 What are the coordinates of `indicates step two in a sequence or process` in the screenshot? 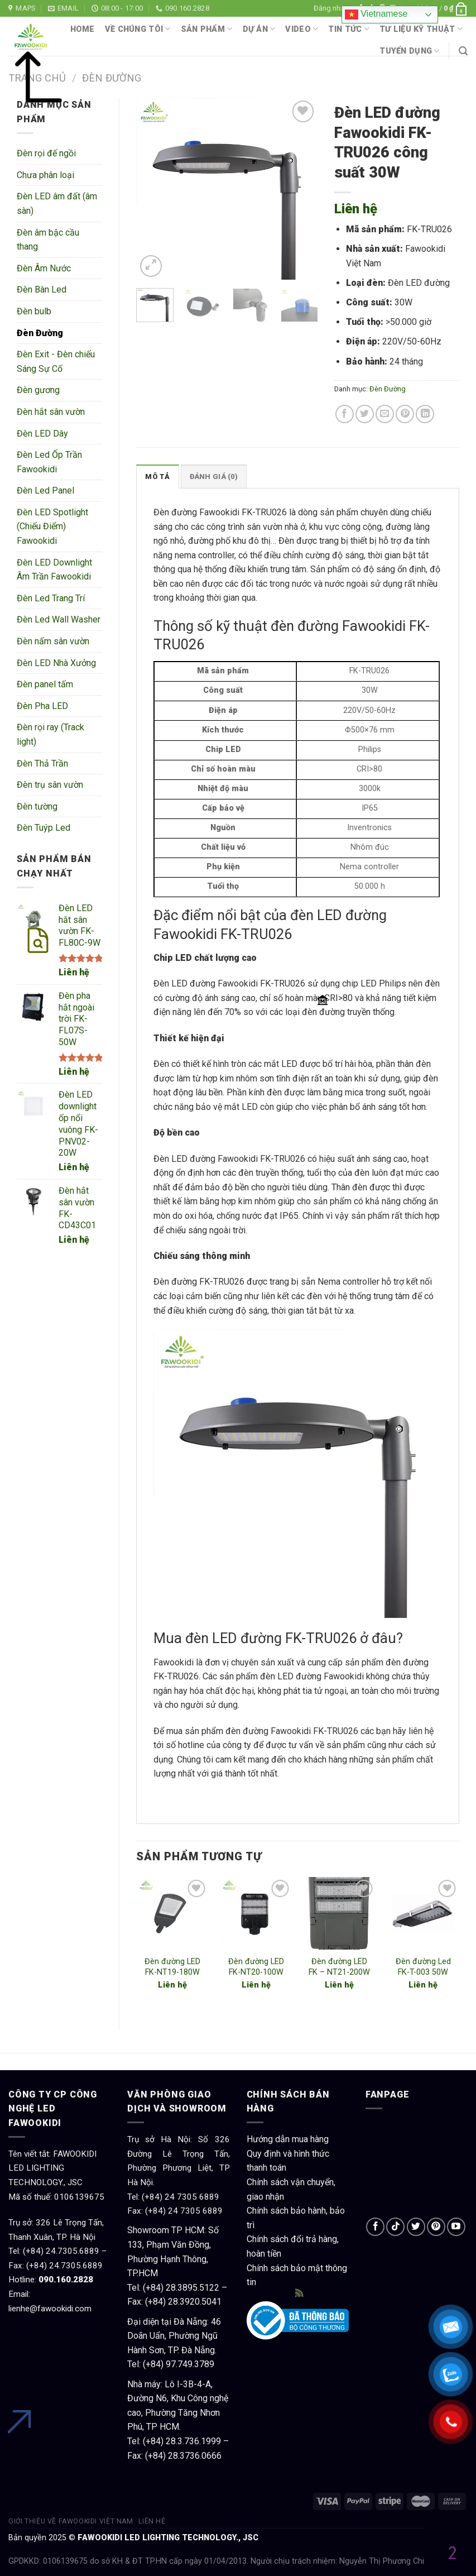 It's located at (452, 2553).